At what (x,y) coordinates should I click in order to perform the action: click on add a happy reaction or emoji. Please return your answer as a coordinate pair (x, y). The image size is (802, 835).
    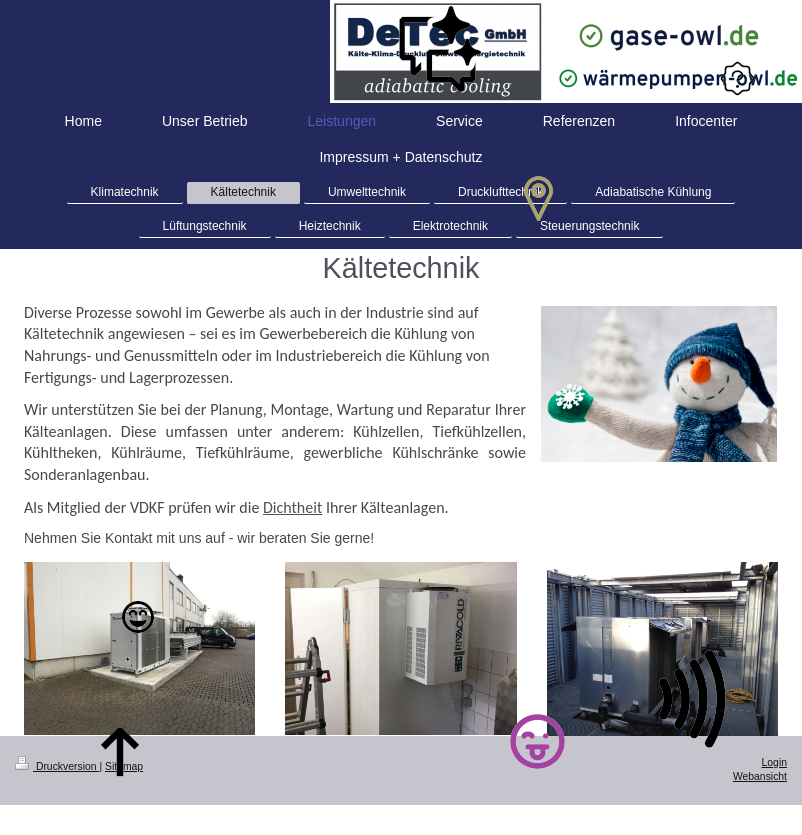
    Looking at the image, I should click on (138, 617).